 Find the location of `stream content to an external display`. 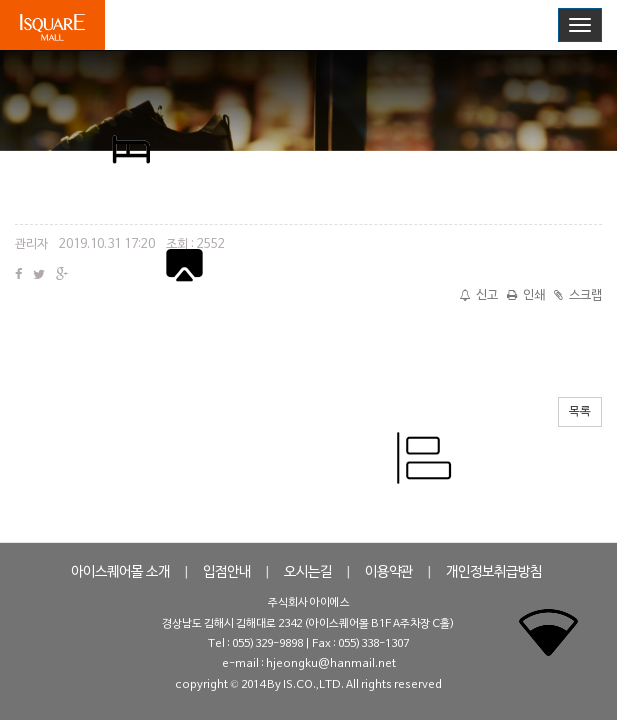

stream content to an external display is located at coordinates (184, 264).